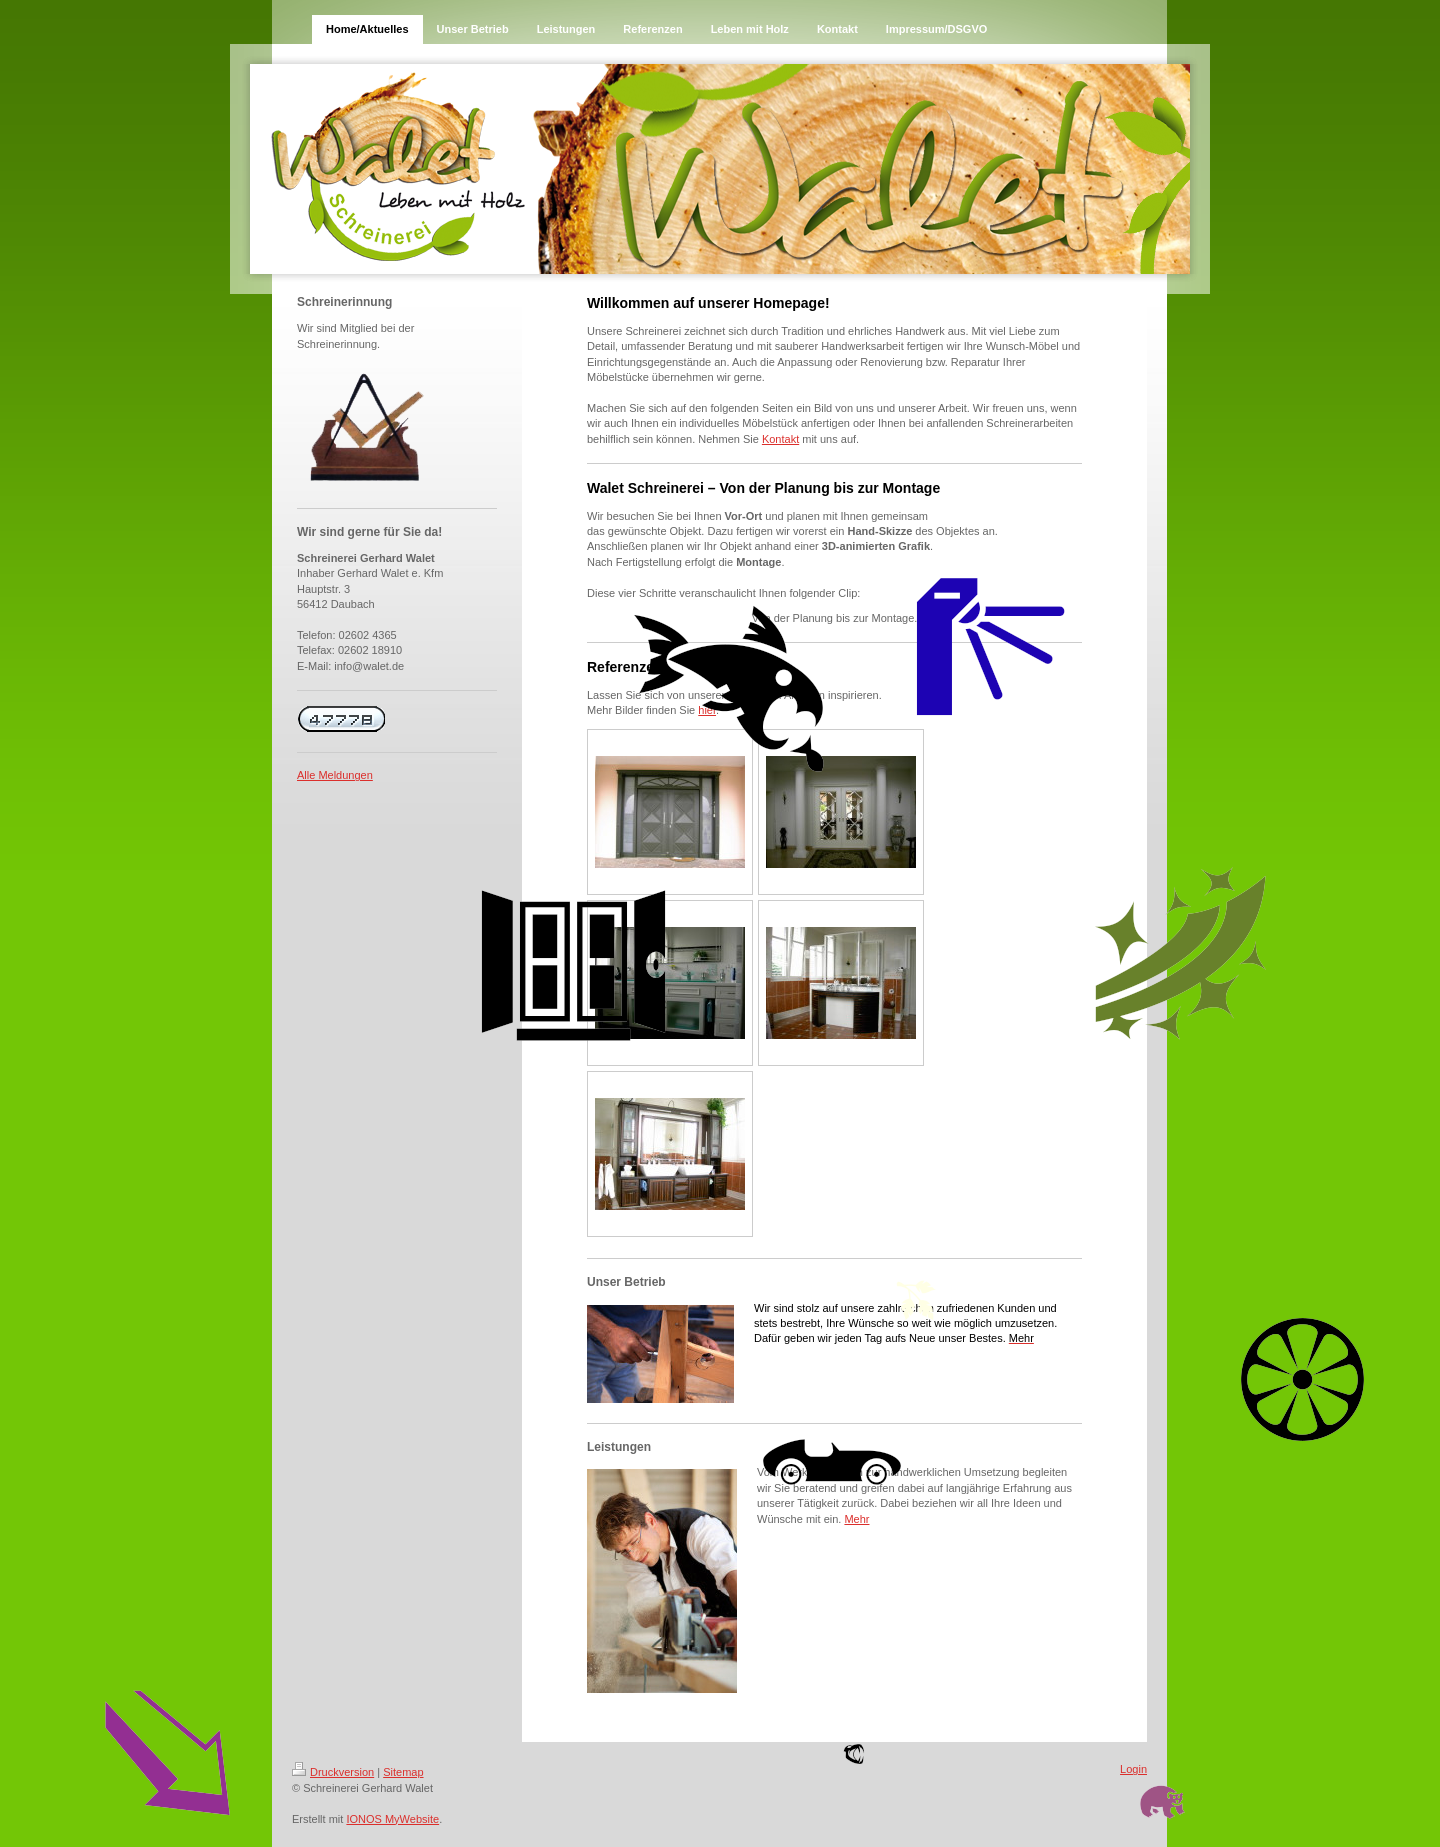 The width and height of the screenshot is (1440, 1847). I want to click on access control or gated entry point, so click(990, 641).